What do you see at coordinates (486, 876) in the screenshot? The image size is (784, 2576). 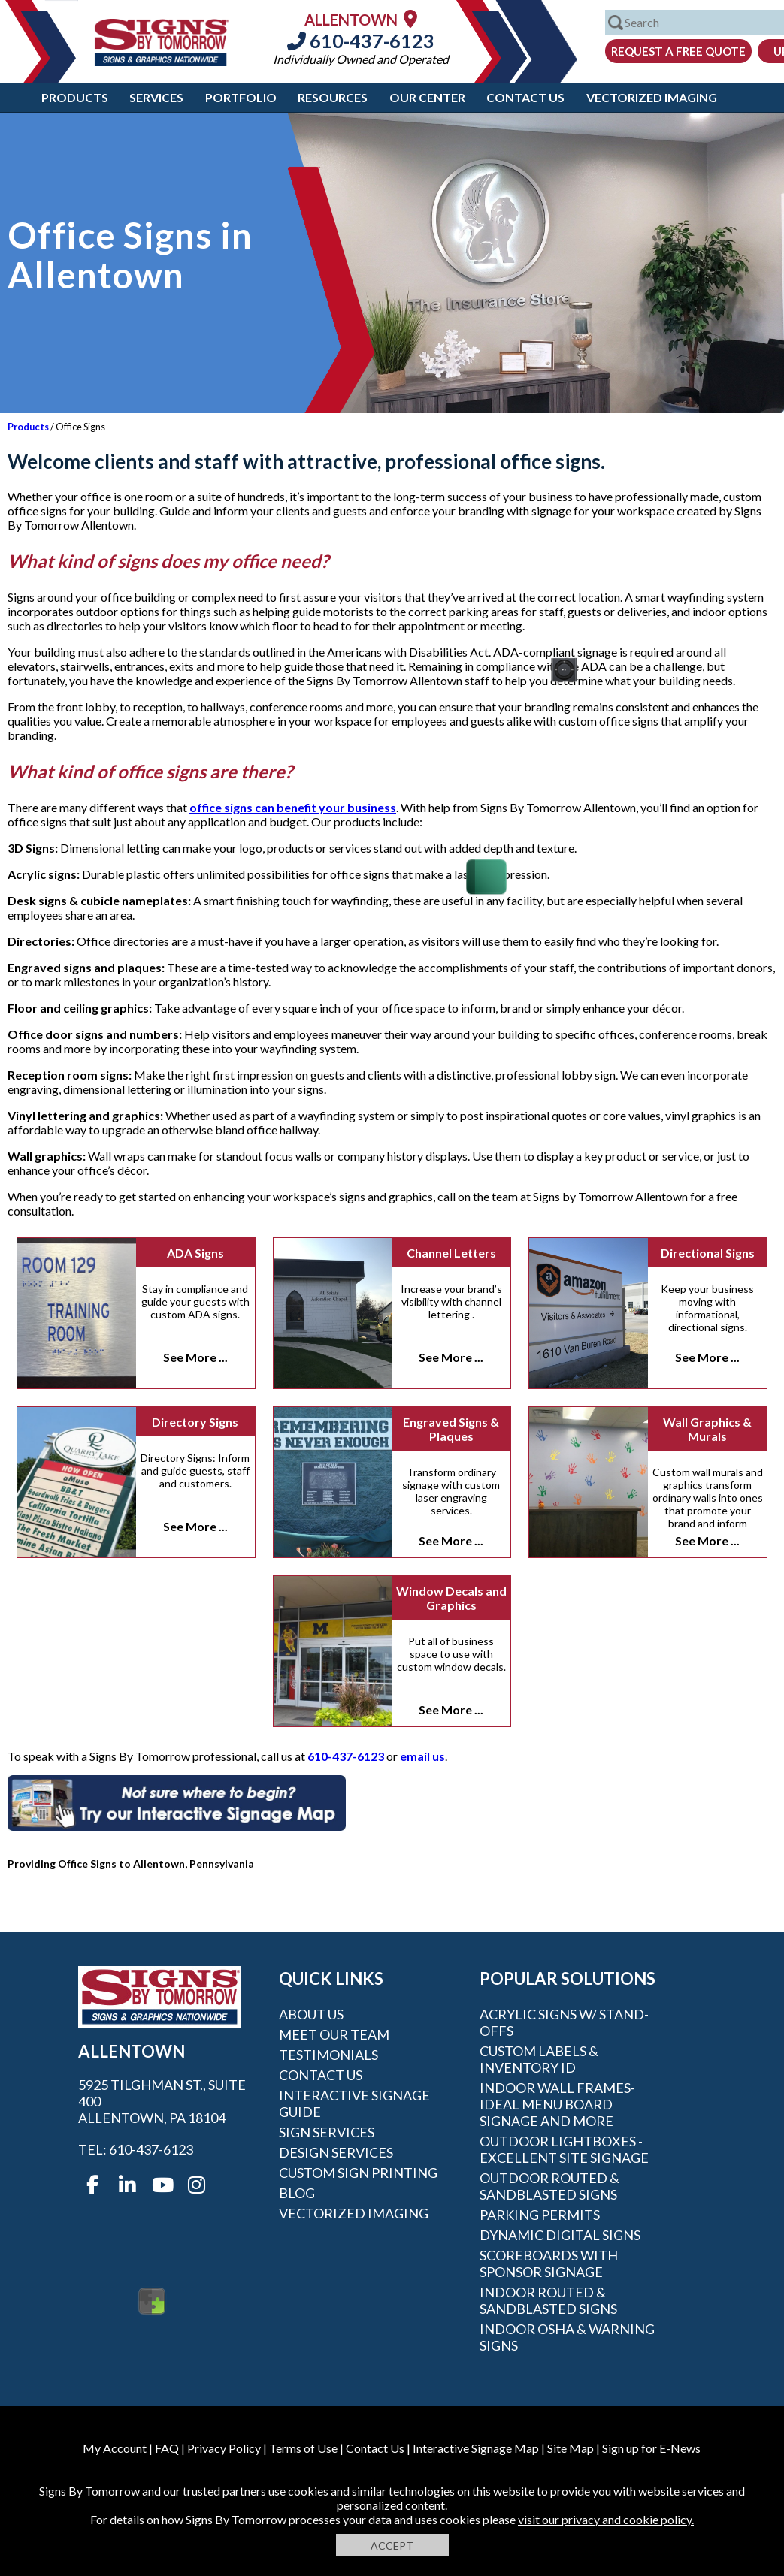 I see `access desktop folder or files` at bounding box center [486, 876].